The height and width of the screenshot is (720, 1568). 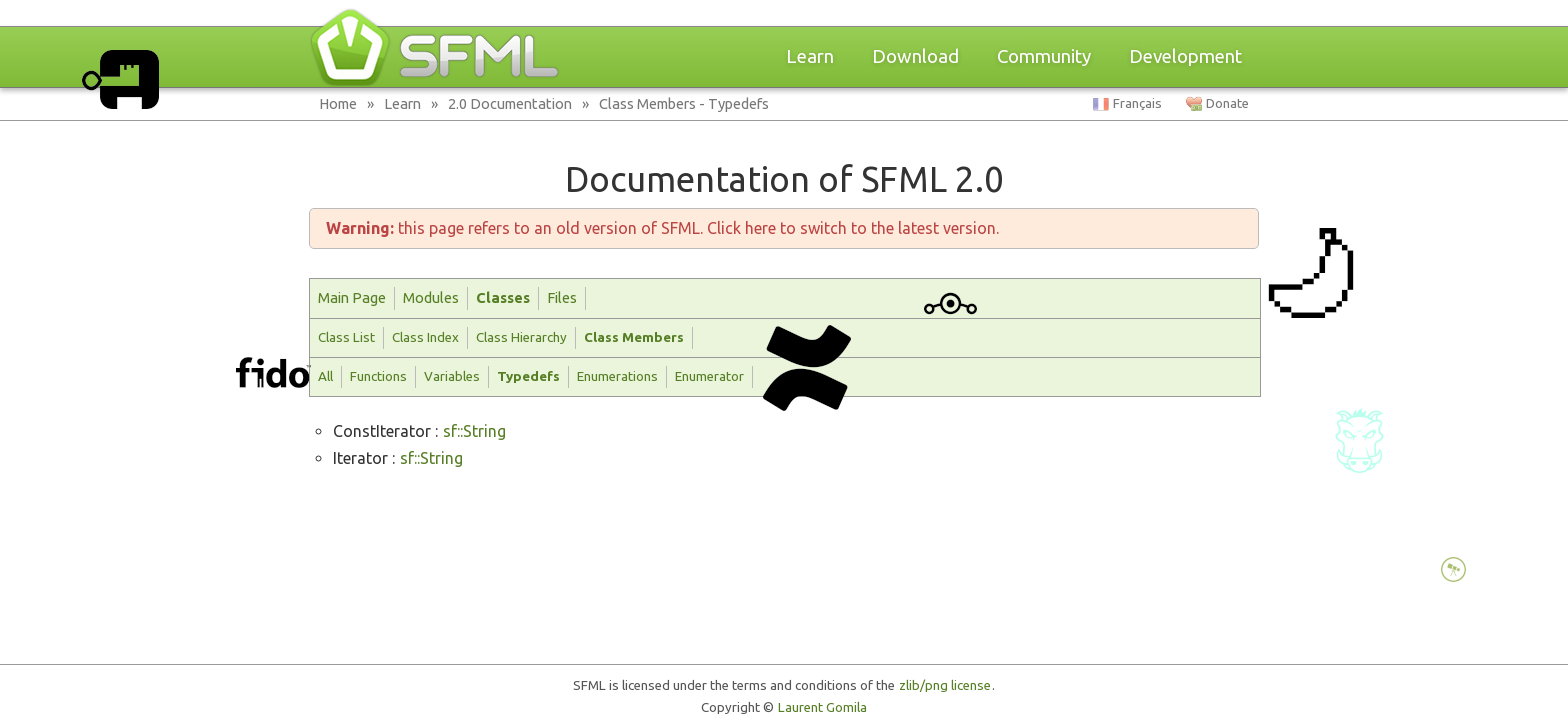 I want to click on open Confluence workspace, so click(x=807, y=368).